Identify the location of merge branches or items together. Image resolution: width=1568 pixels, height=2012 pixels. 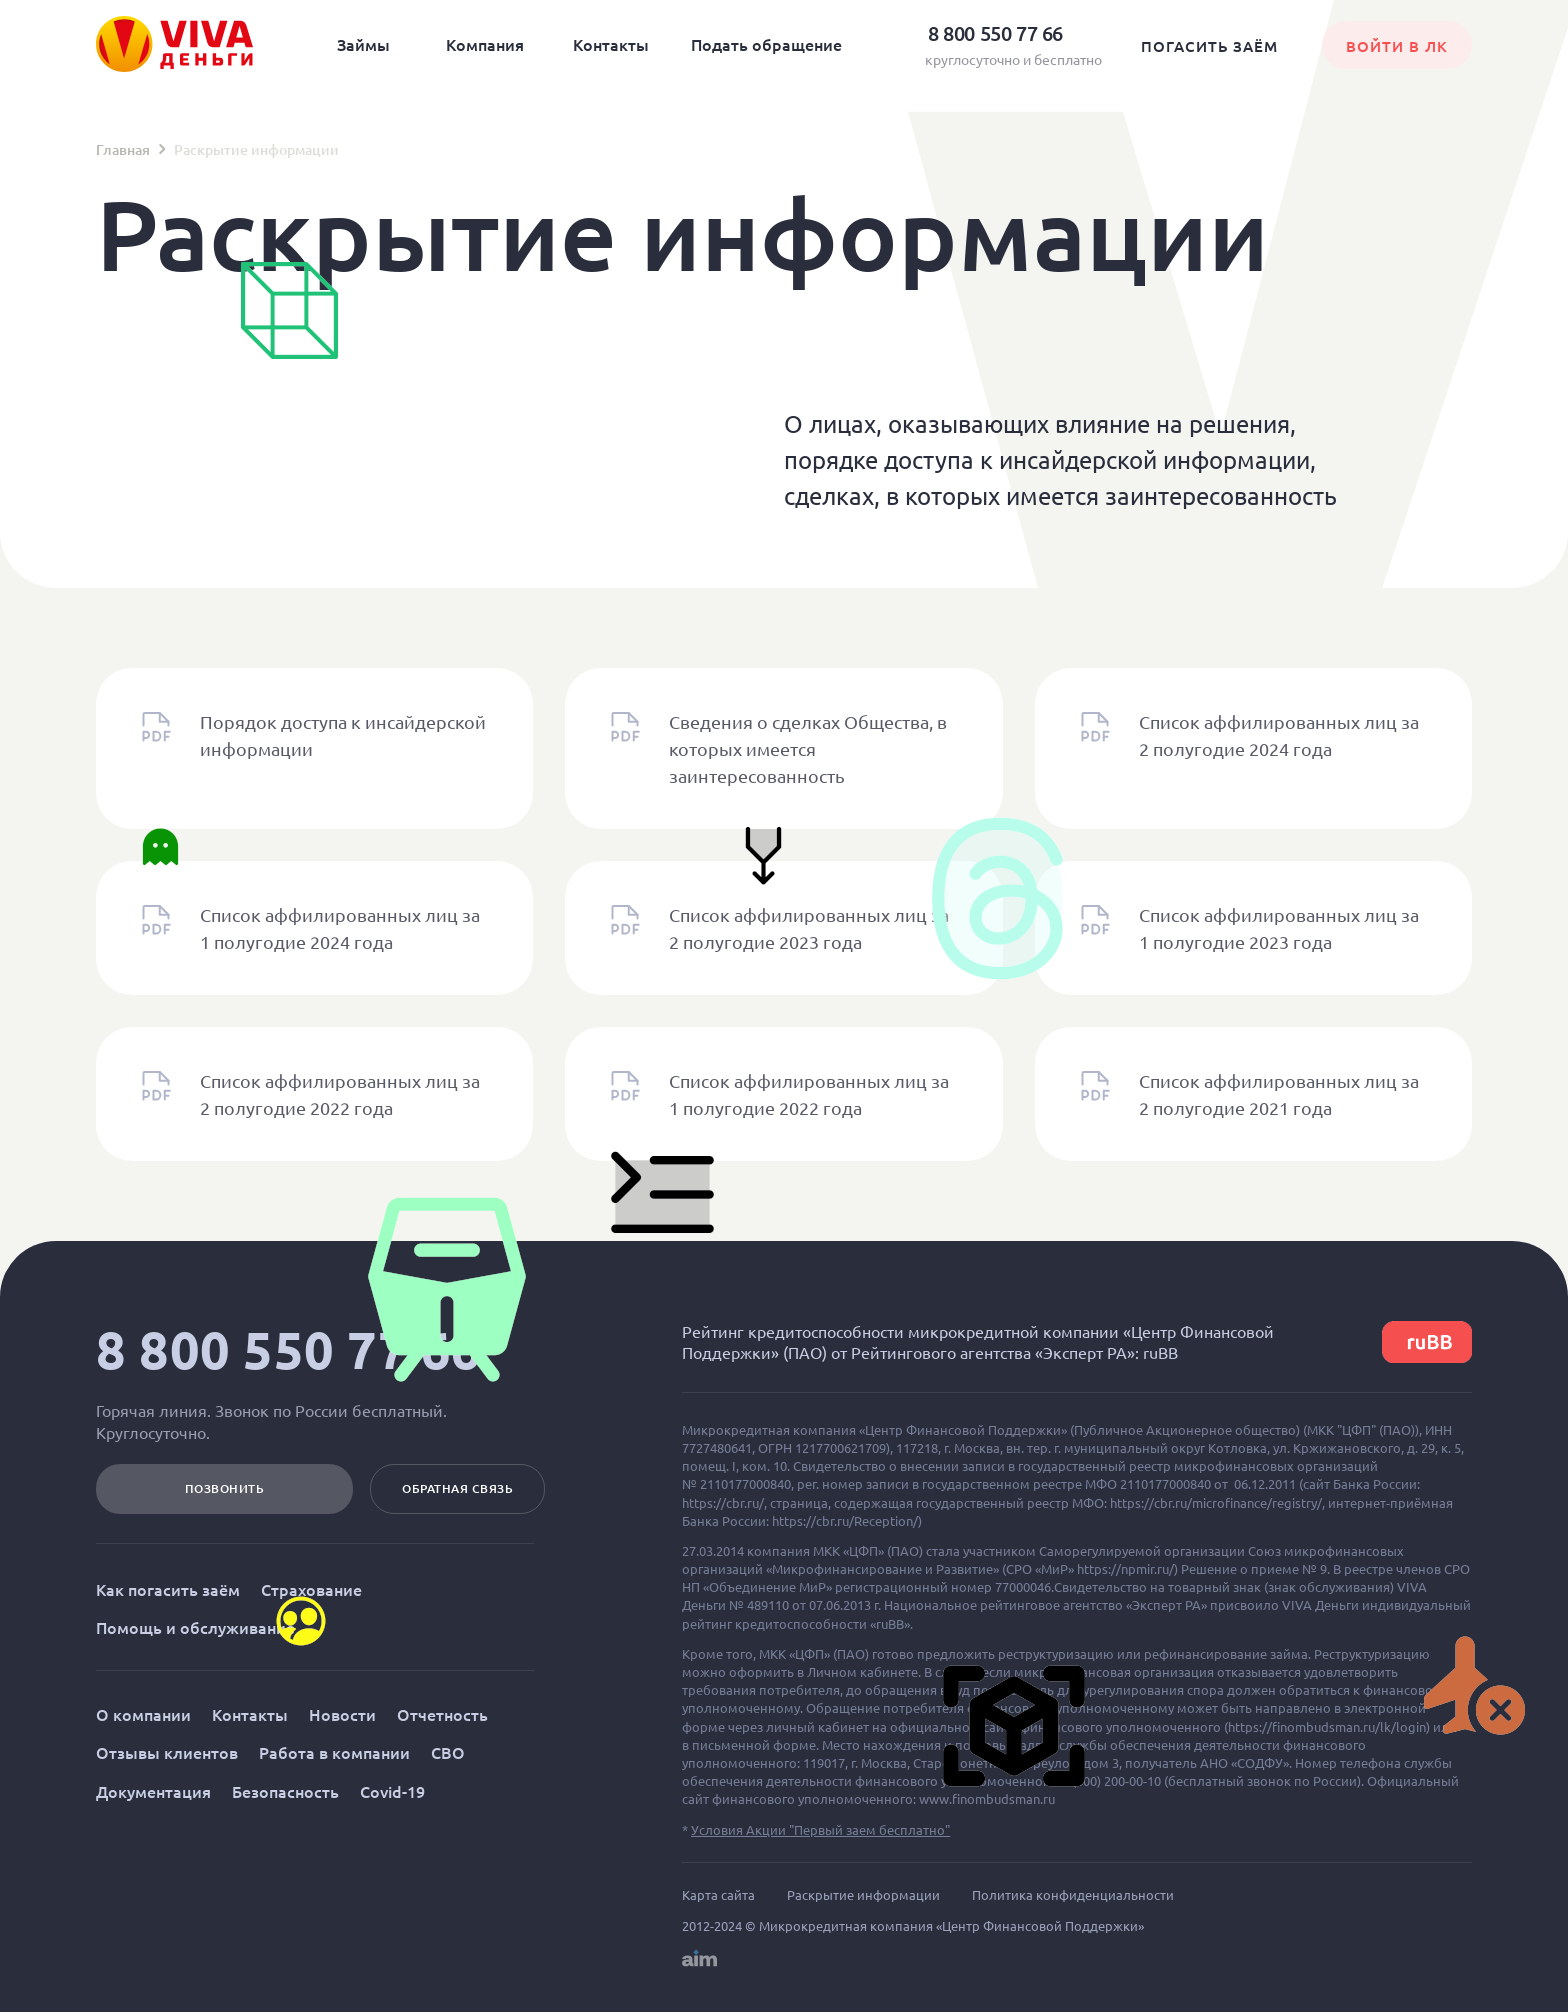
(763, 853).